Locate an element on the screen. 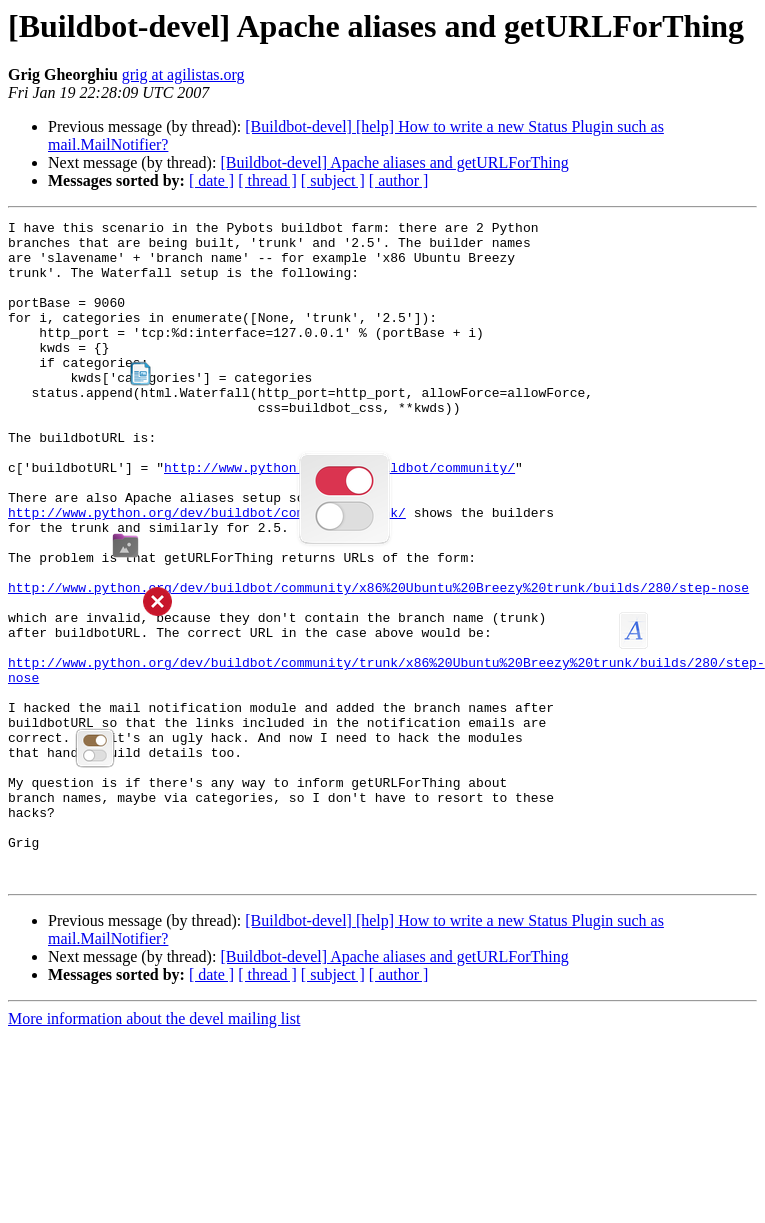  open a libreoffice writer document is located at coordinates (140, 373).